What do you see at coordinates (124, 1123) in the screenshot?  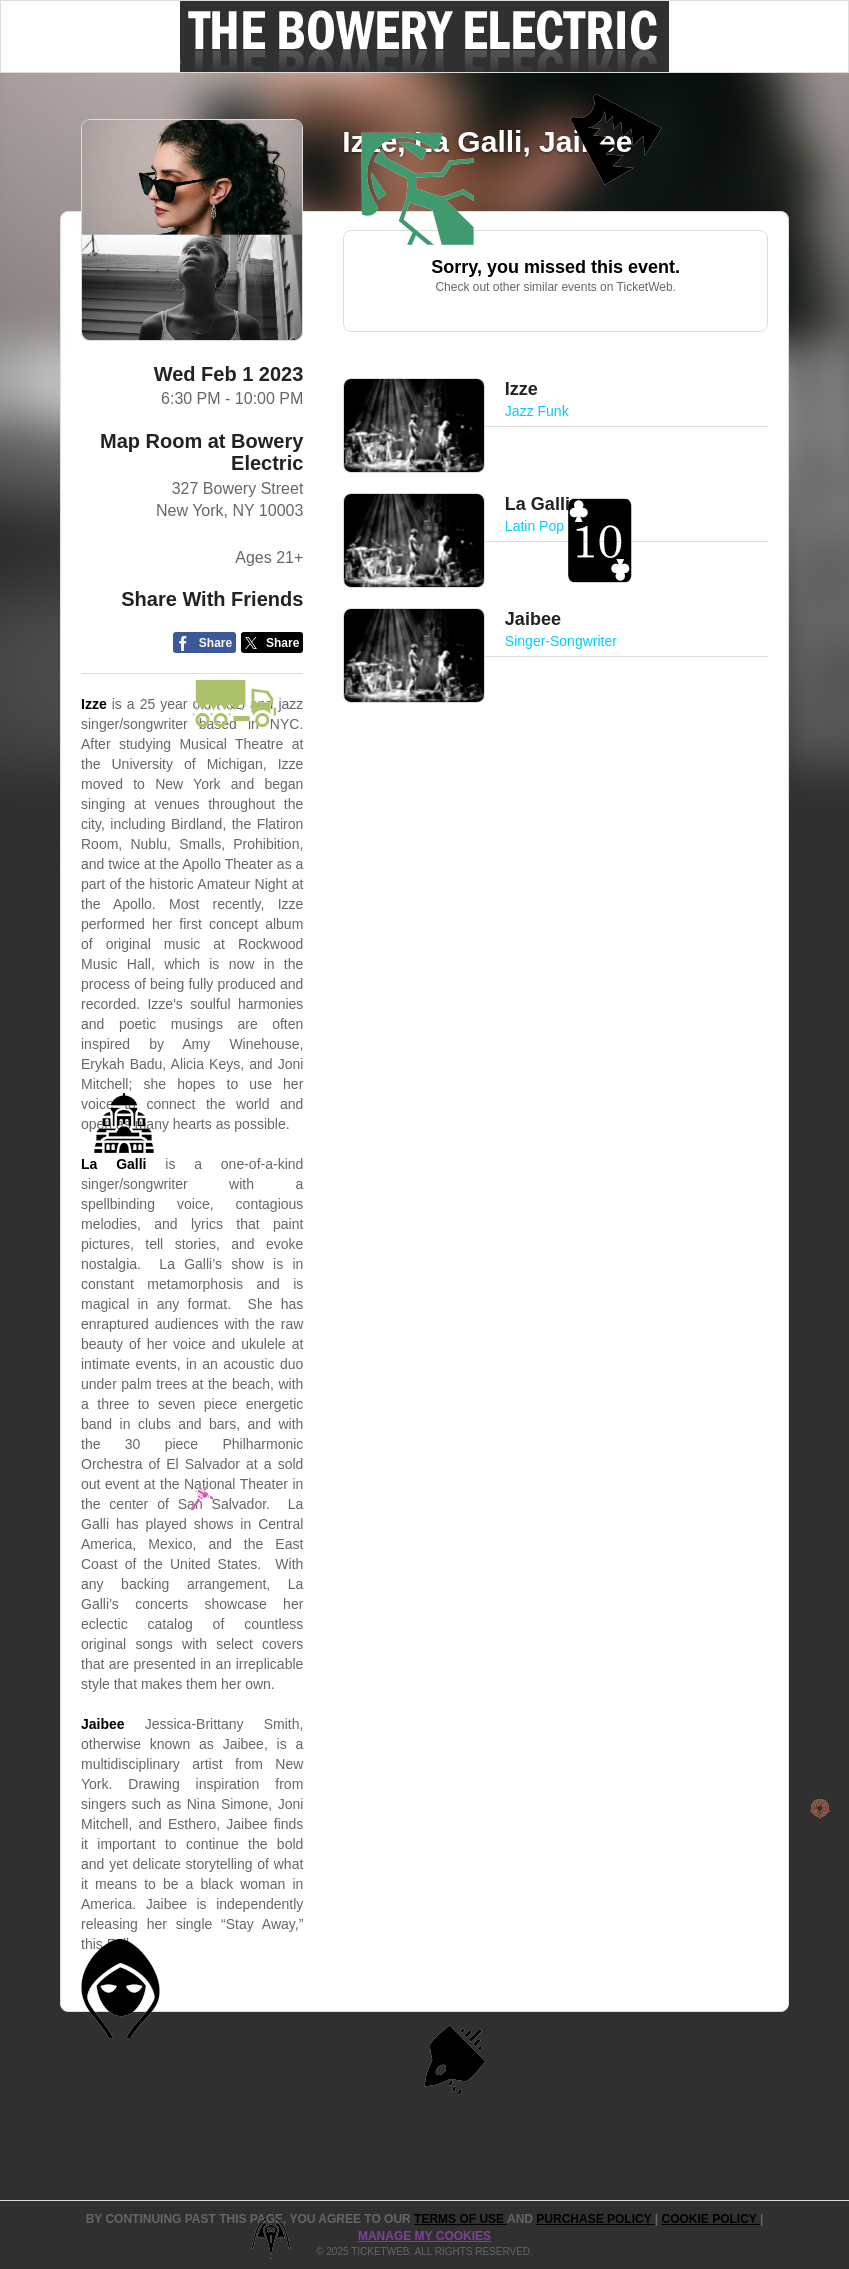 I see `view historical or religious landmarks` at bounding box center [124, 1123].